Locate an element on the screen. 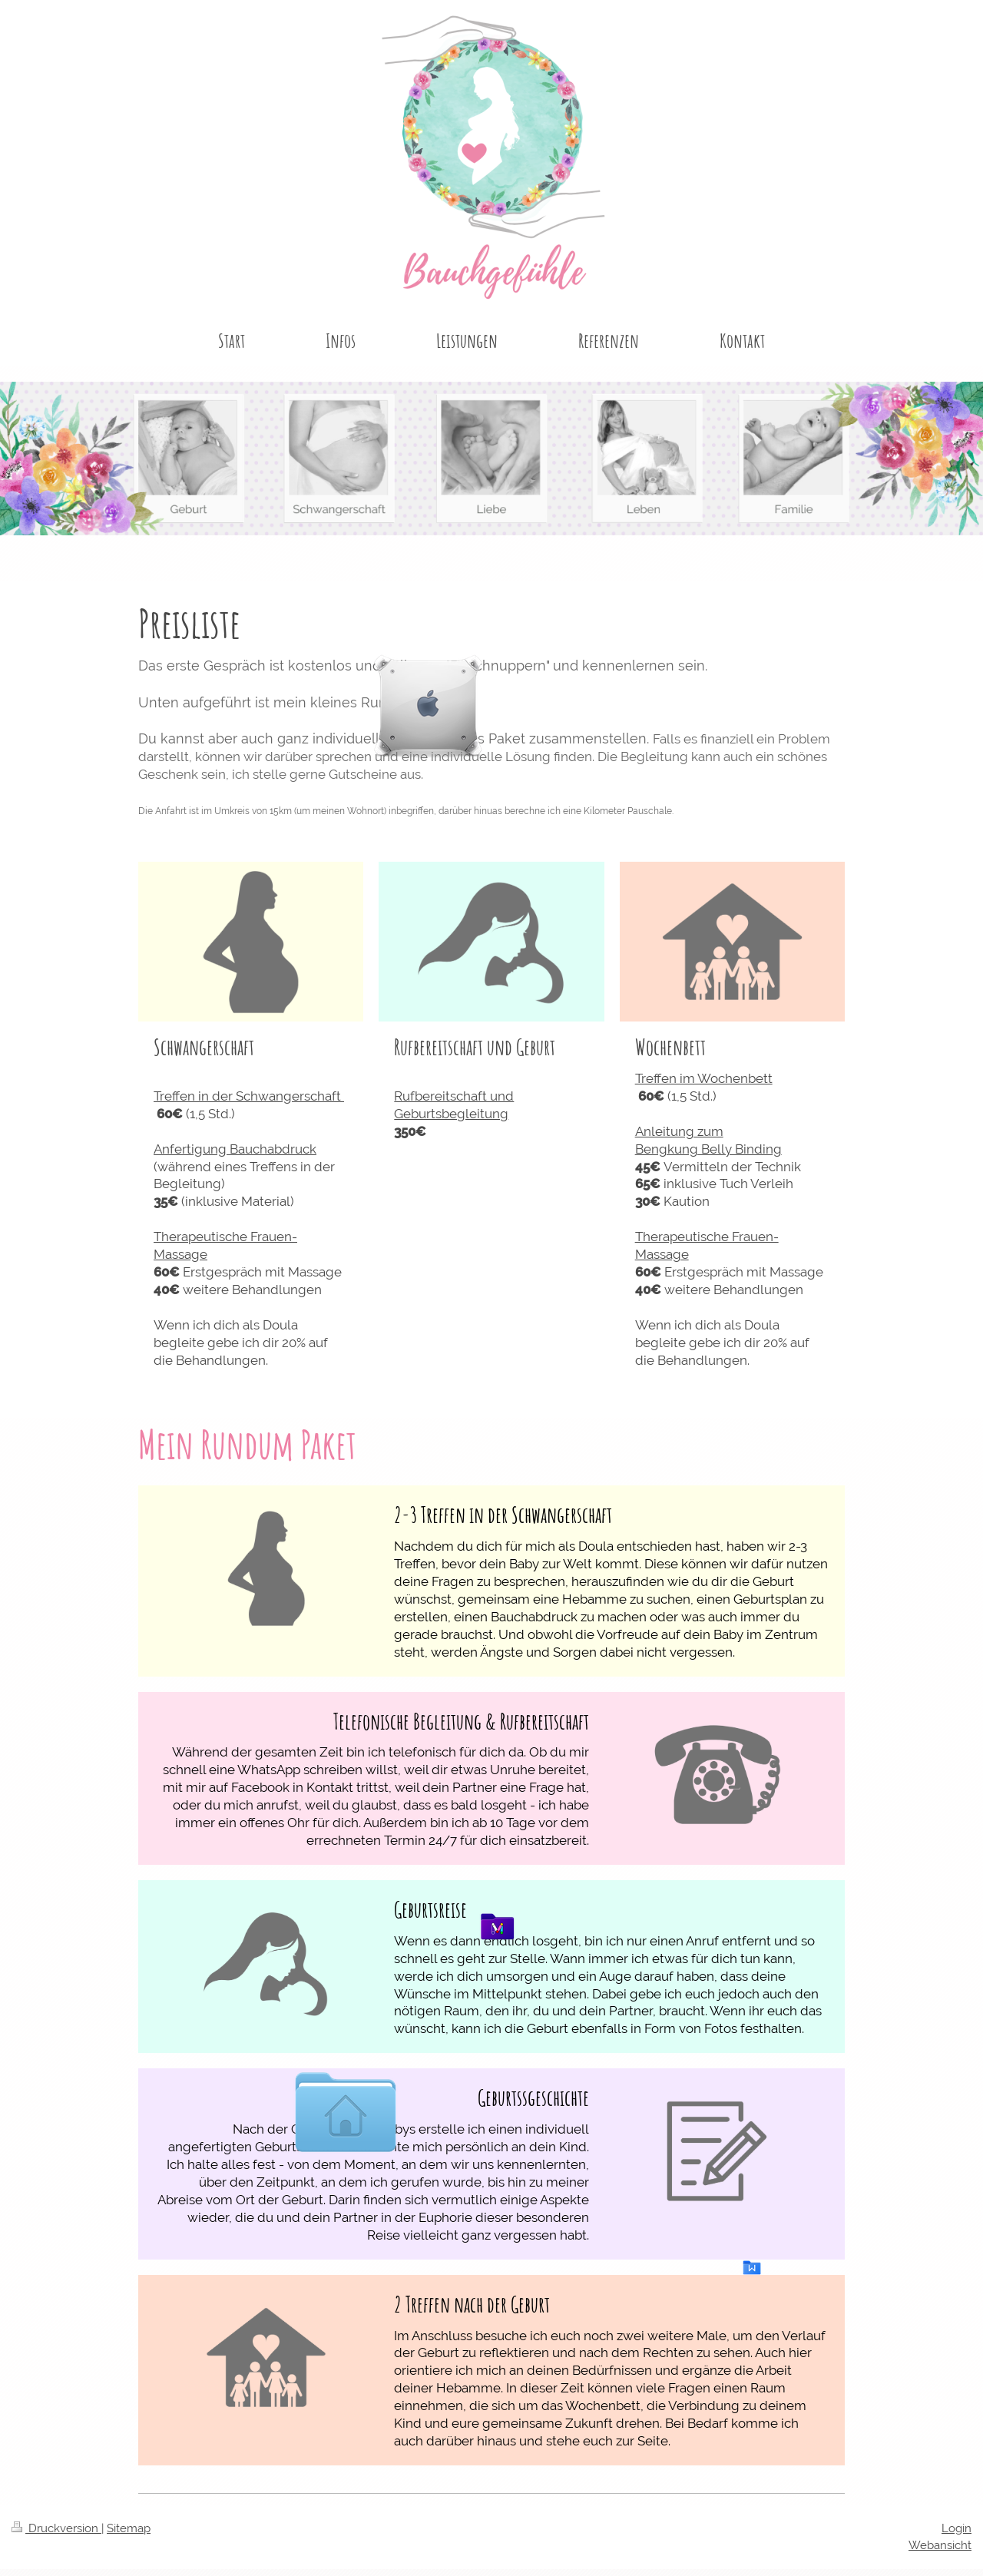  open your home folder is located at coordinates (346, 2112).